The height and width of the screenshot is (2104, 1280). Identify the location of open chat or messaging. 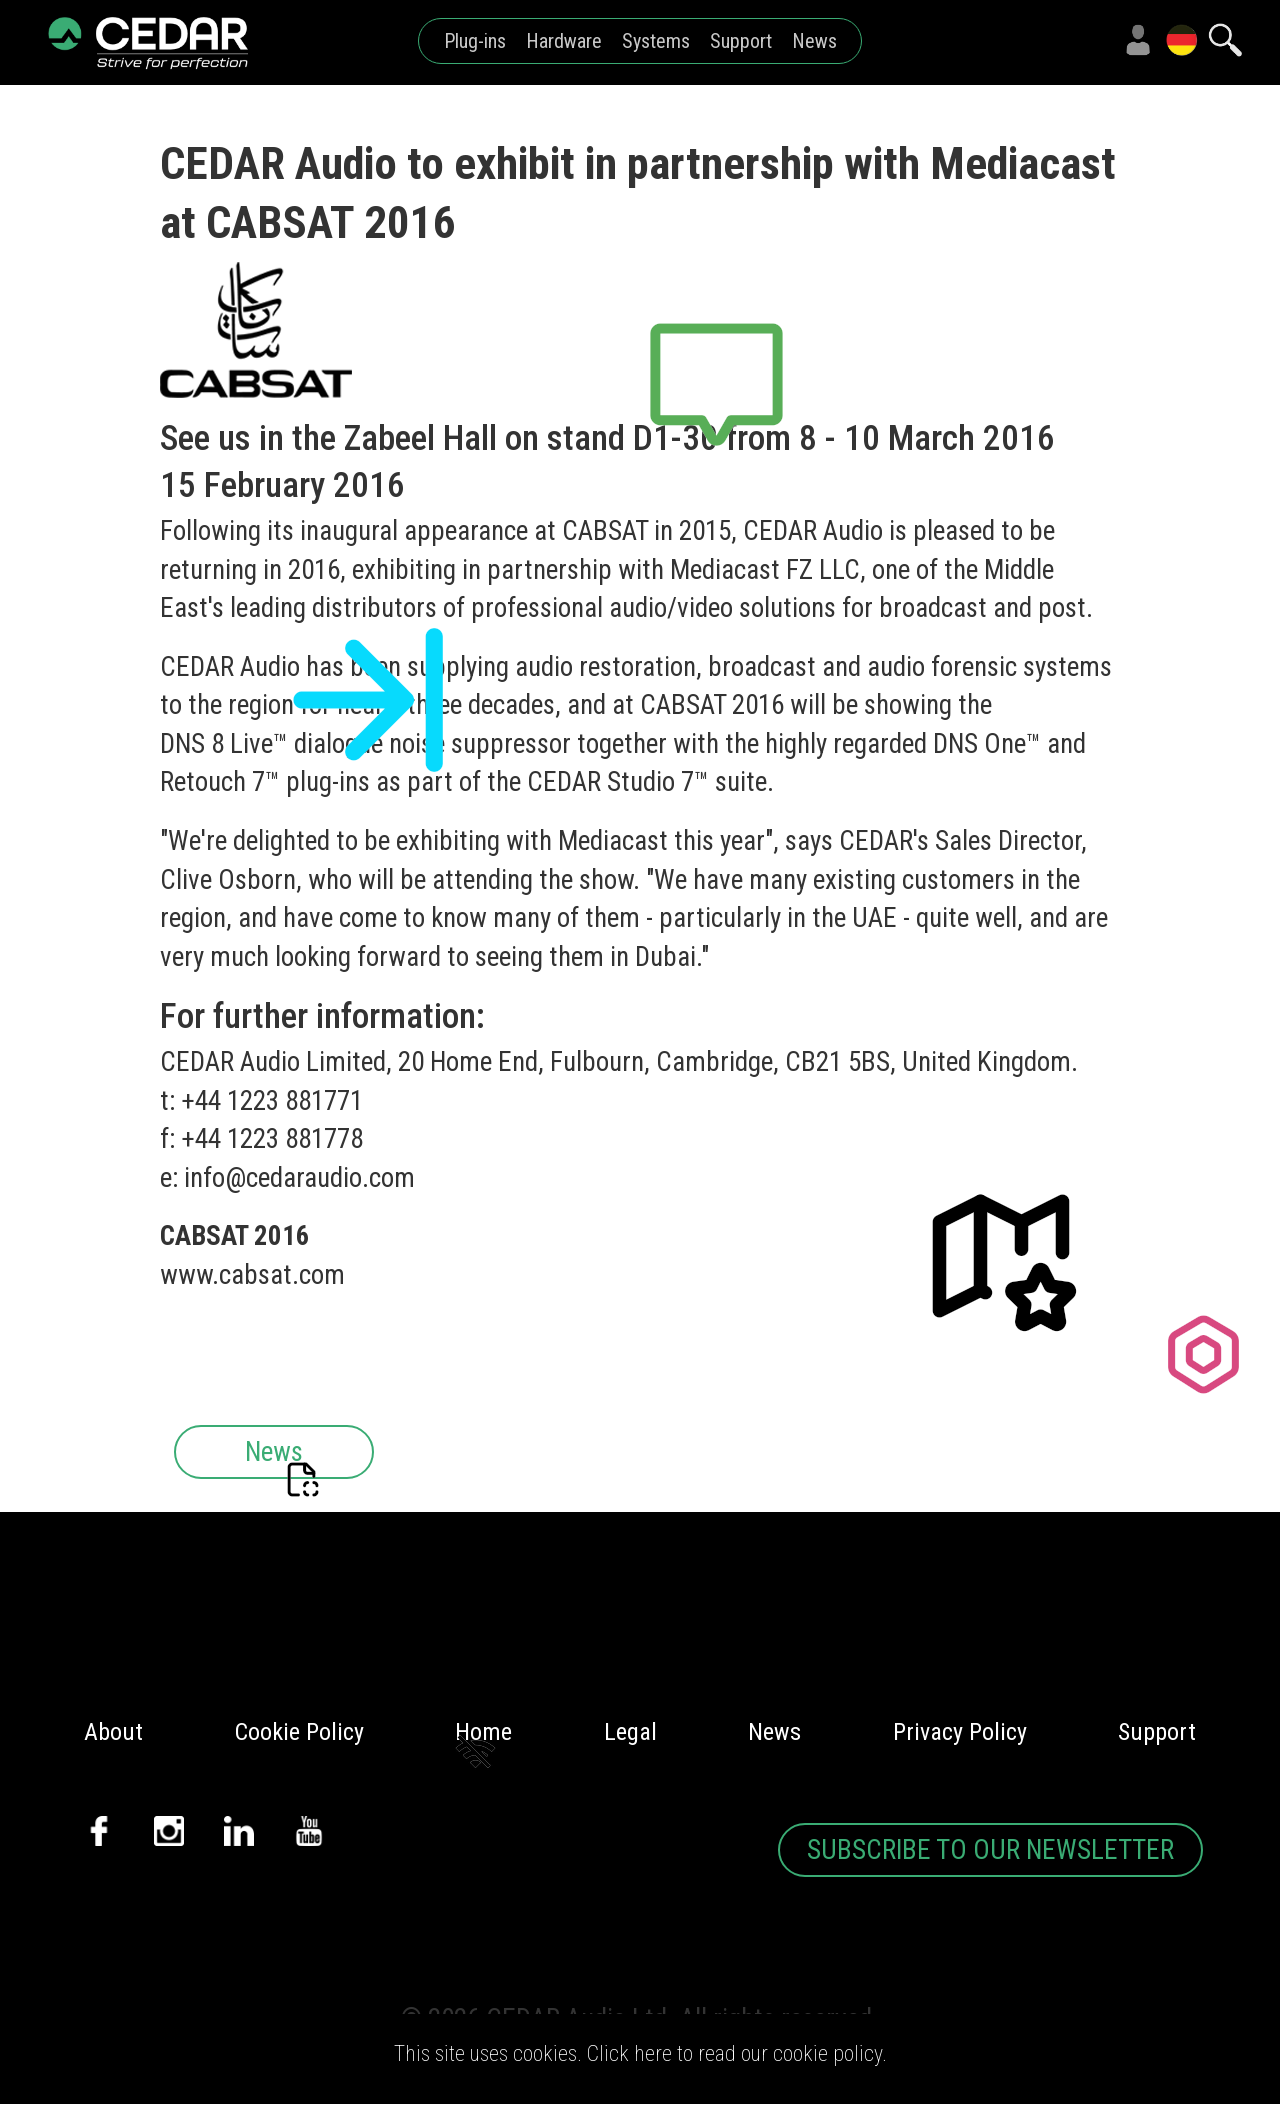
(716, 379).